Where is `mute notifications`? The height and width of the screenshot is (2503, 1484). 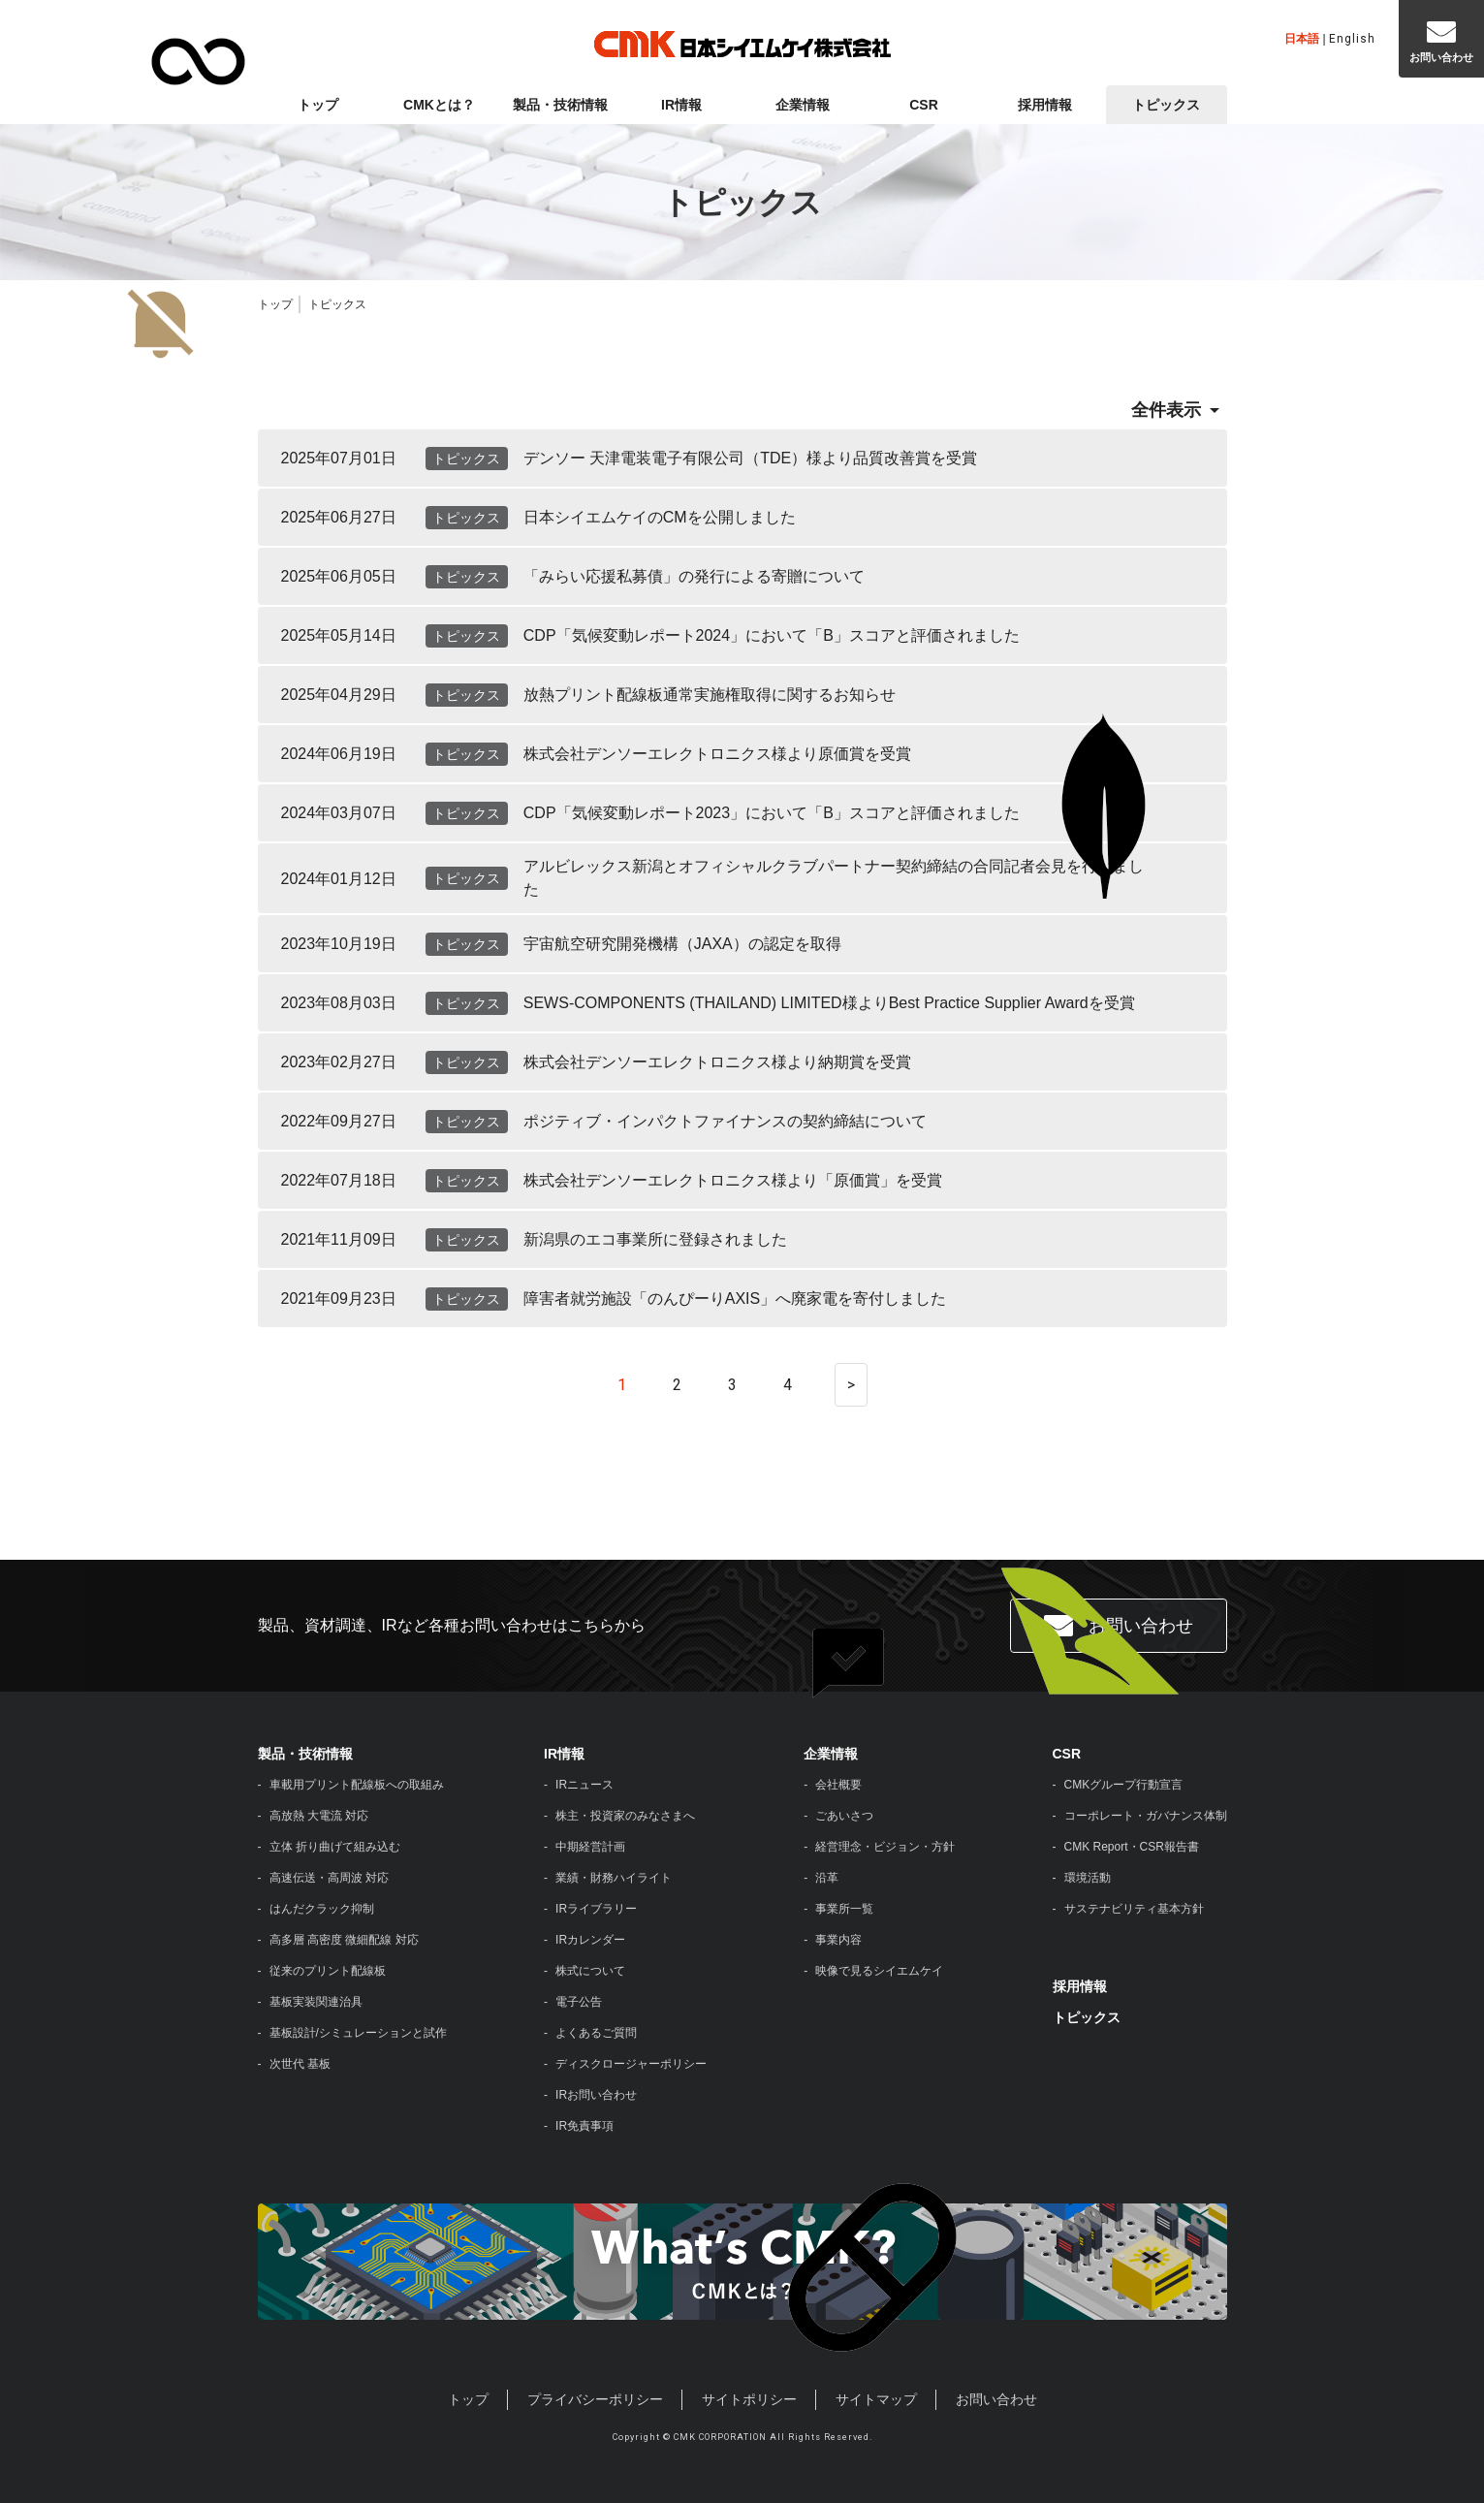 mute notifications is located at coordinates (160, 322).